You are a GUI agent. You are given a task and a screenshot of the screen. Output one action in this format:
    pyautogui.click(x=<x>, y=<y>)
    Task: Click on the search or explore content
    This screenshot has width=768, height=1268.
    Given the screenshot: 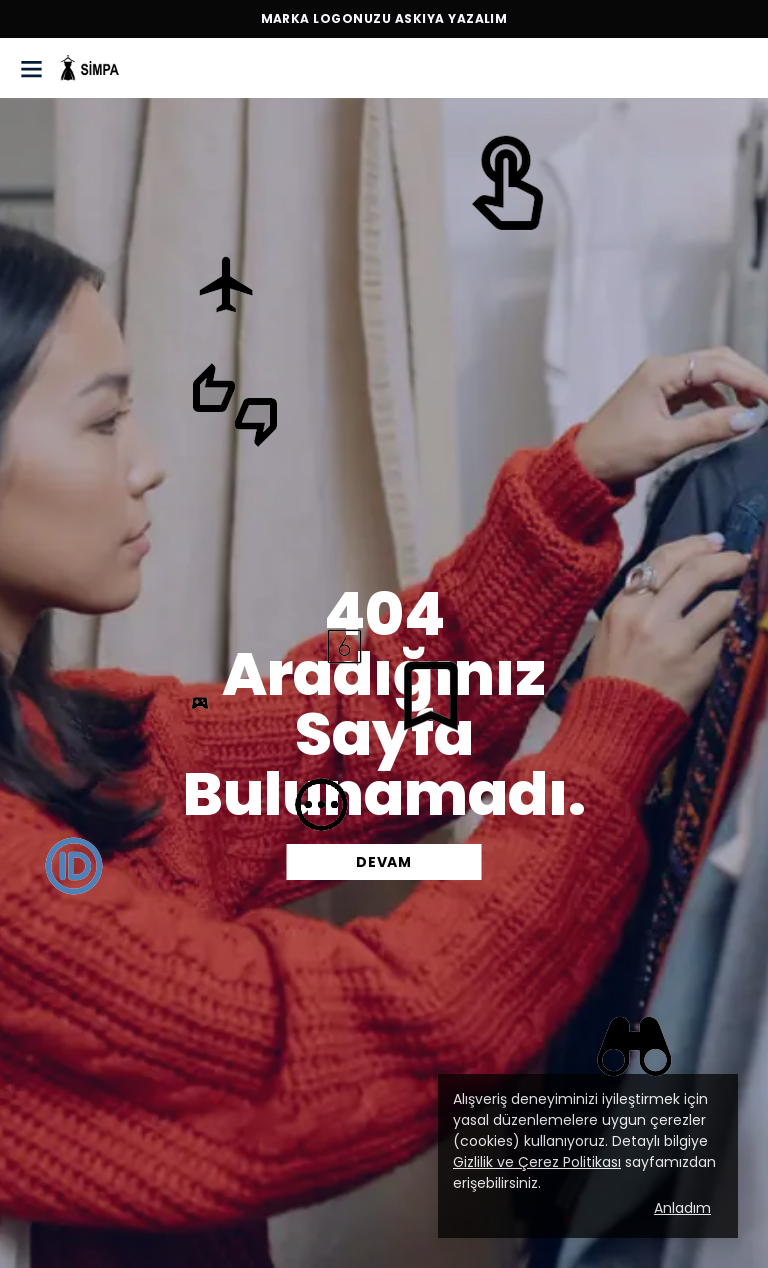 What is the action you would take?
    pyautogui.click(x=634, y=1046)
    